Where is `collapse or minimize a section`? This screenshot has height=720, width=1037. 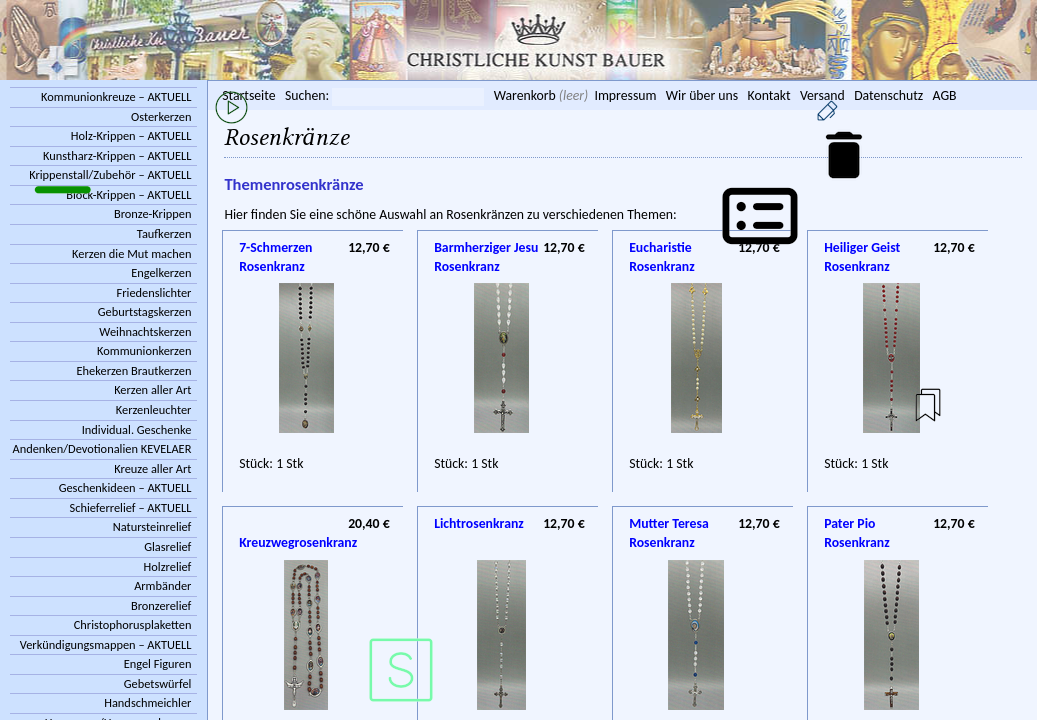 collapse or minimize a section is located at coordinates (64, 191).